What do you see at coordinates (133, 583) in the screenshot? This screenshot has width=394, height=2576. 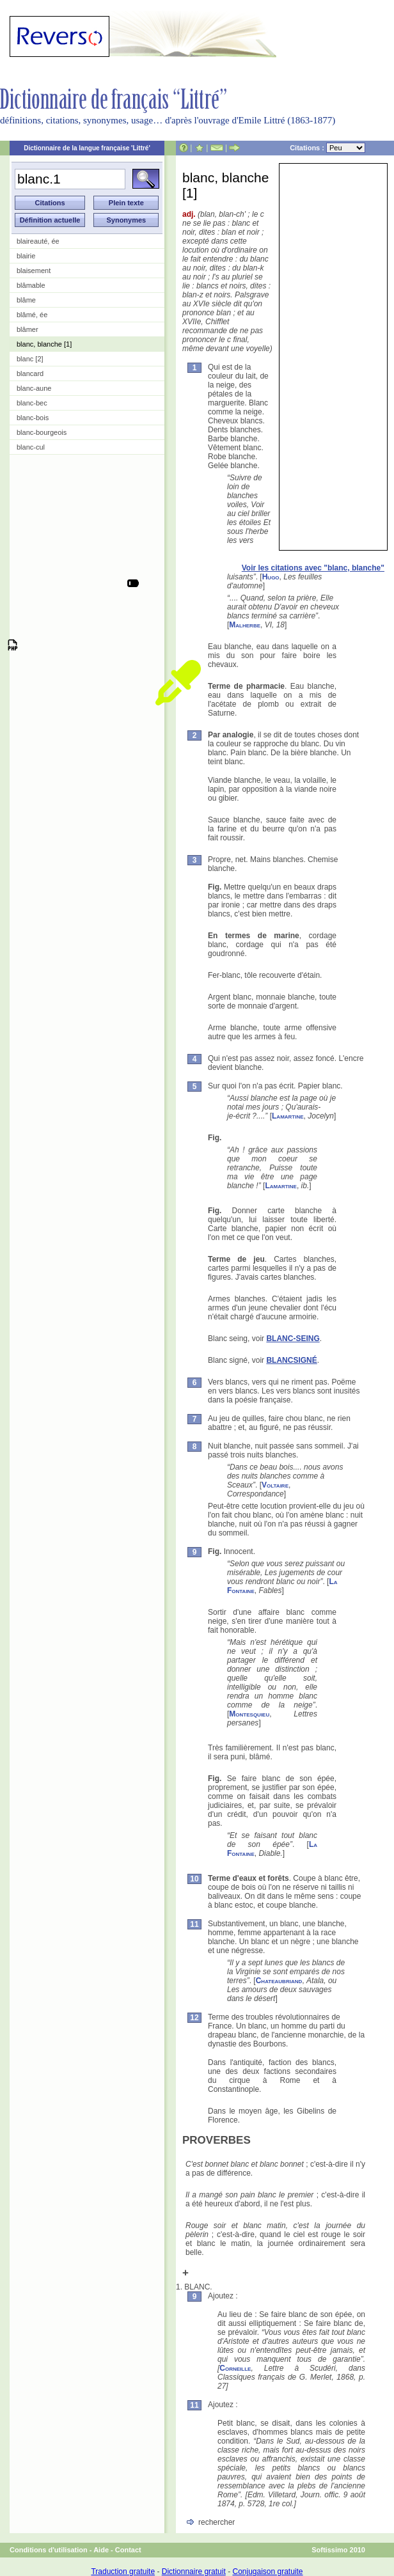 I see `indicates low battery level` at bounding box center [133, 583].